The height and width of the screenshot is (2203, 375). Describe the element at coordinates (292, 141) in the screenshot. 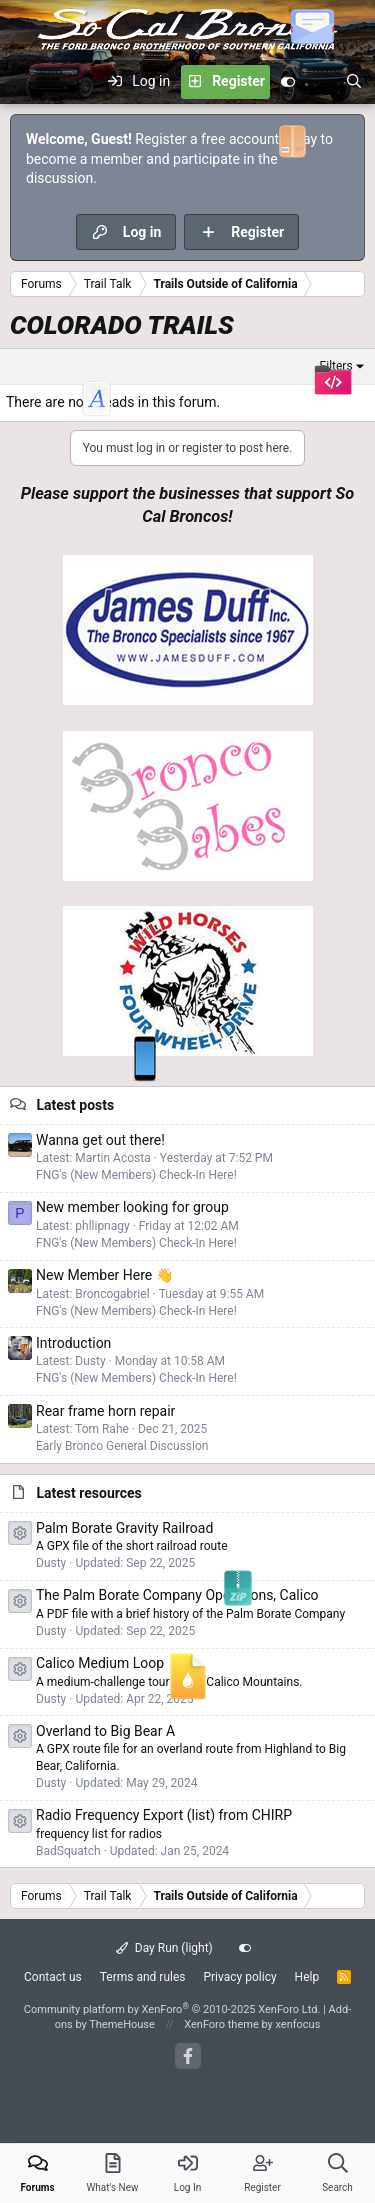

I see `compressed or archived file type indicator` at that location.